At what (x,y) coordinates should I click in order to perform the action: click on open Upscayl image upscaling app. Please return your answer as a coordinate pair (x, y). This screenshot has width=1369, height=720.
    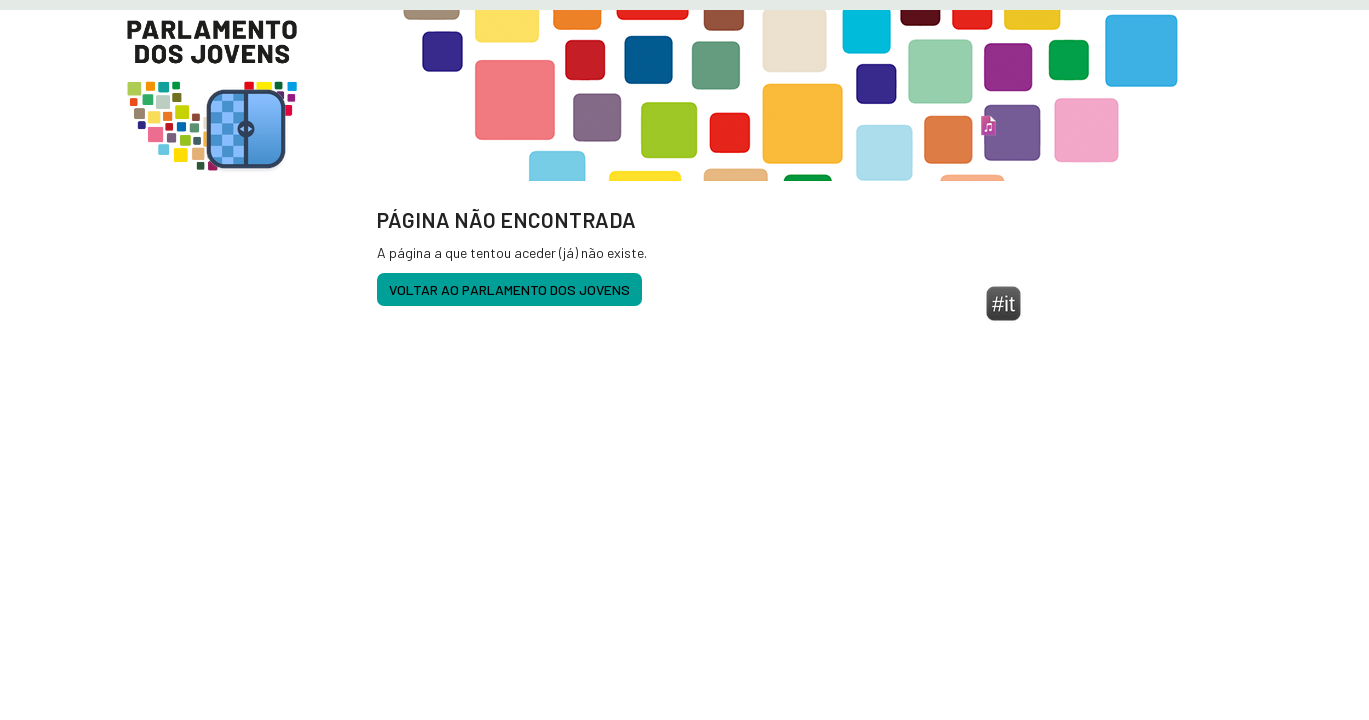
    Looking at the image, I should click on (246, 129).